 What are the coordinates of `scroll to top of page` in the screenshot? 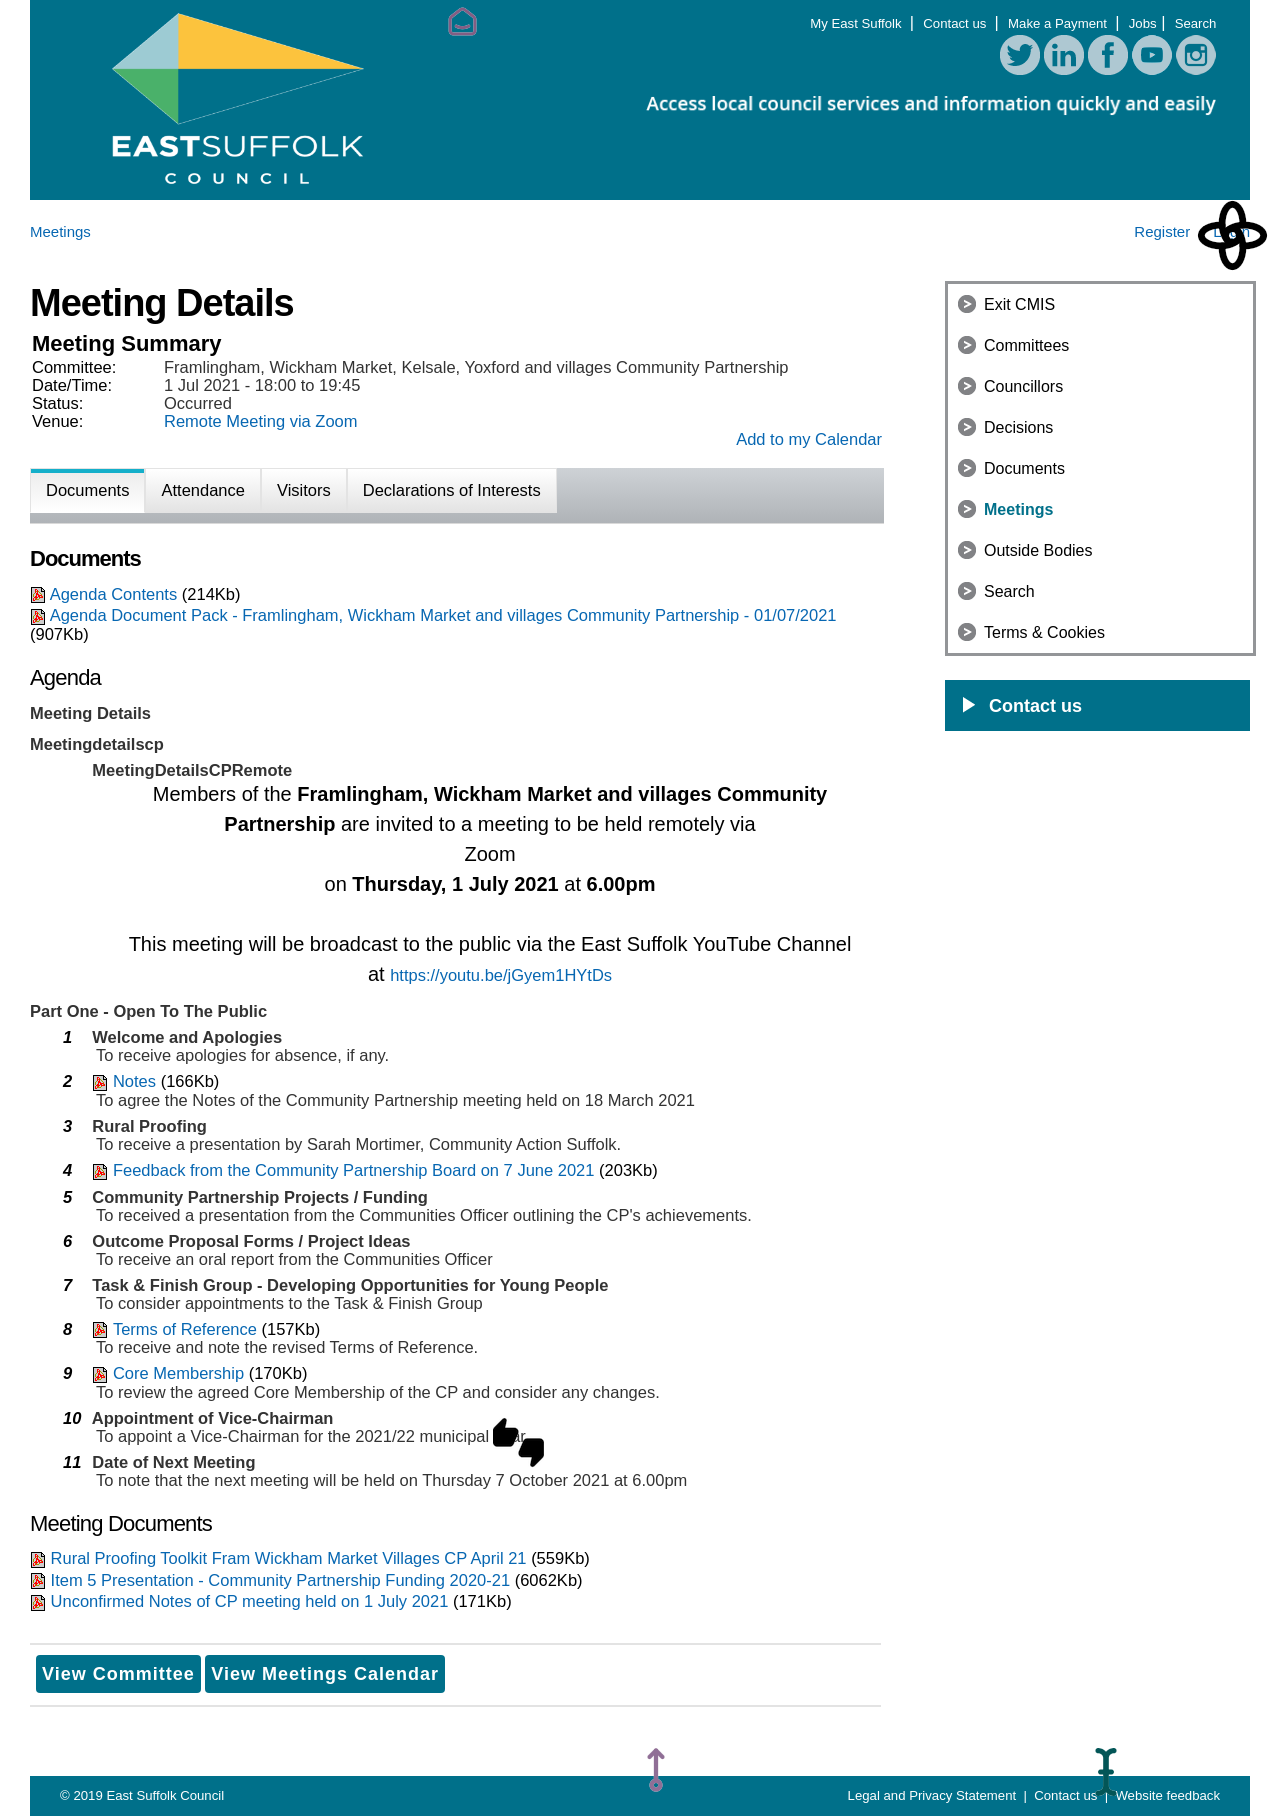 It's located at (656, 1770).